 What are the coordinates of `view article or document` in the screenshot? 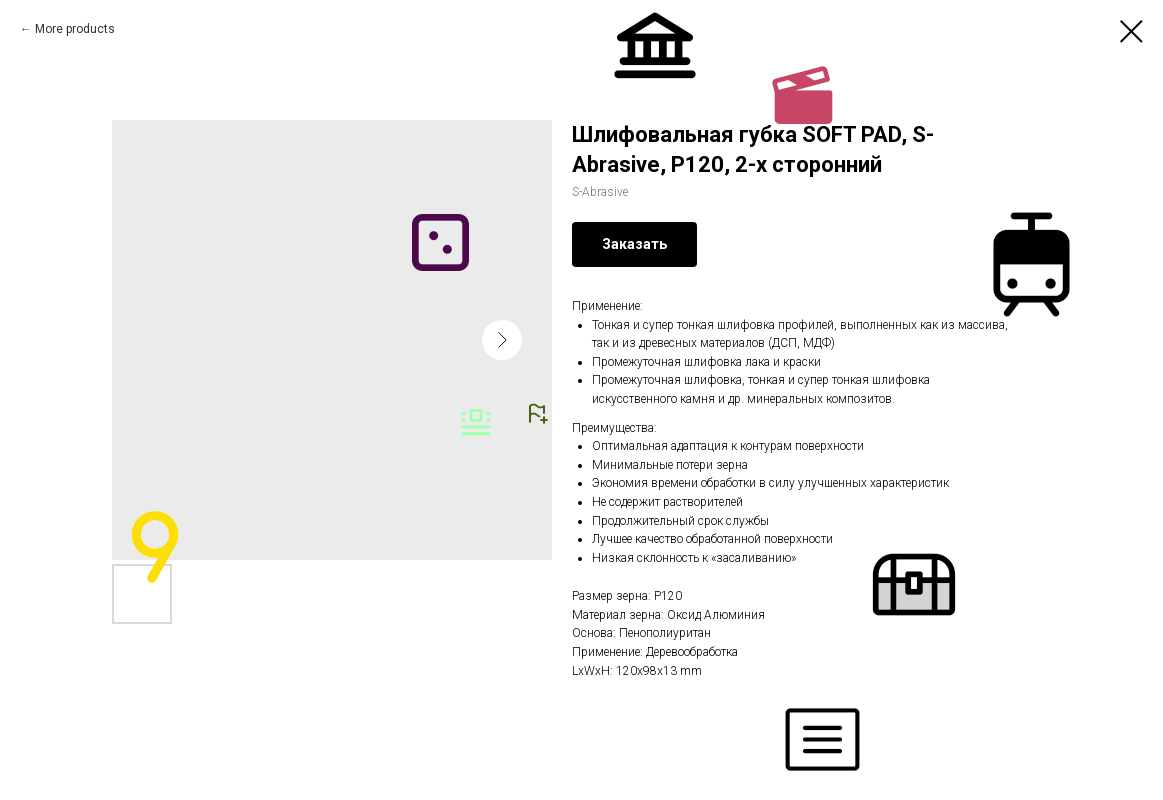 It's located at (822, 739).